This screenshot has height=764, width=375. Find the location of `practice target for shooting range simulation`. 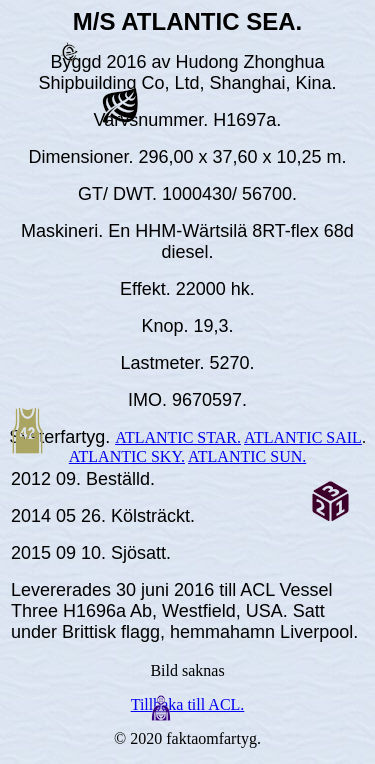

practice target for shooting range simulation is located at coordinates (161, 708).